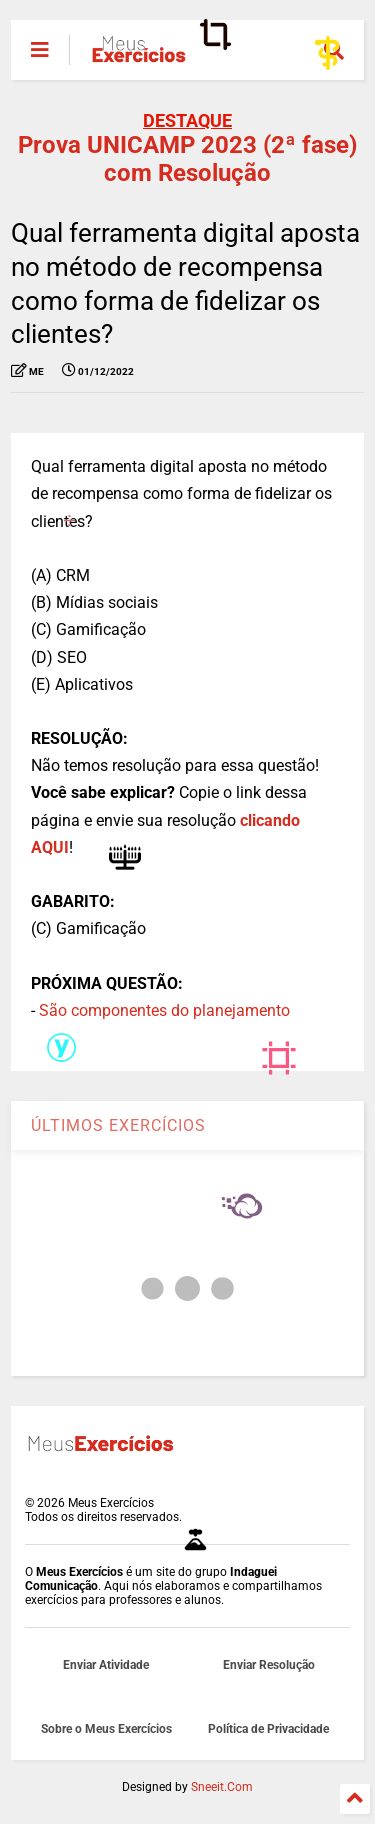  What do you see at coordinates (215, 34) in the screenshot?
I see `crop or resize an image` at bounding box center [215, 34].